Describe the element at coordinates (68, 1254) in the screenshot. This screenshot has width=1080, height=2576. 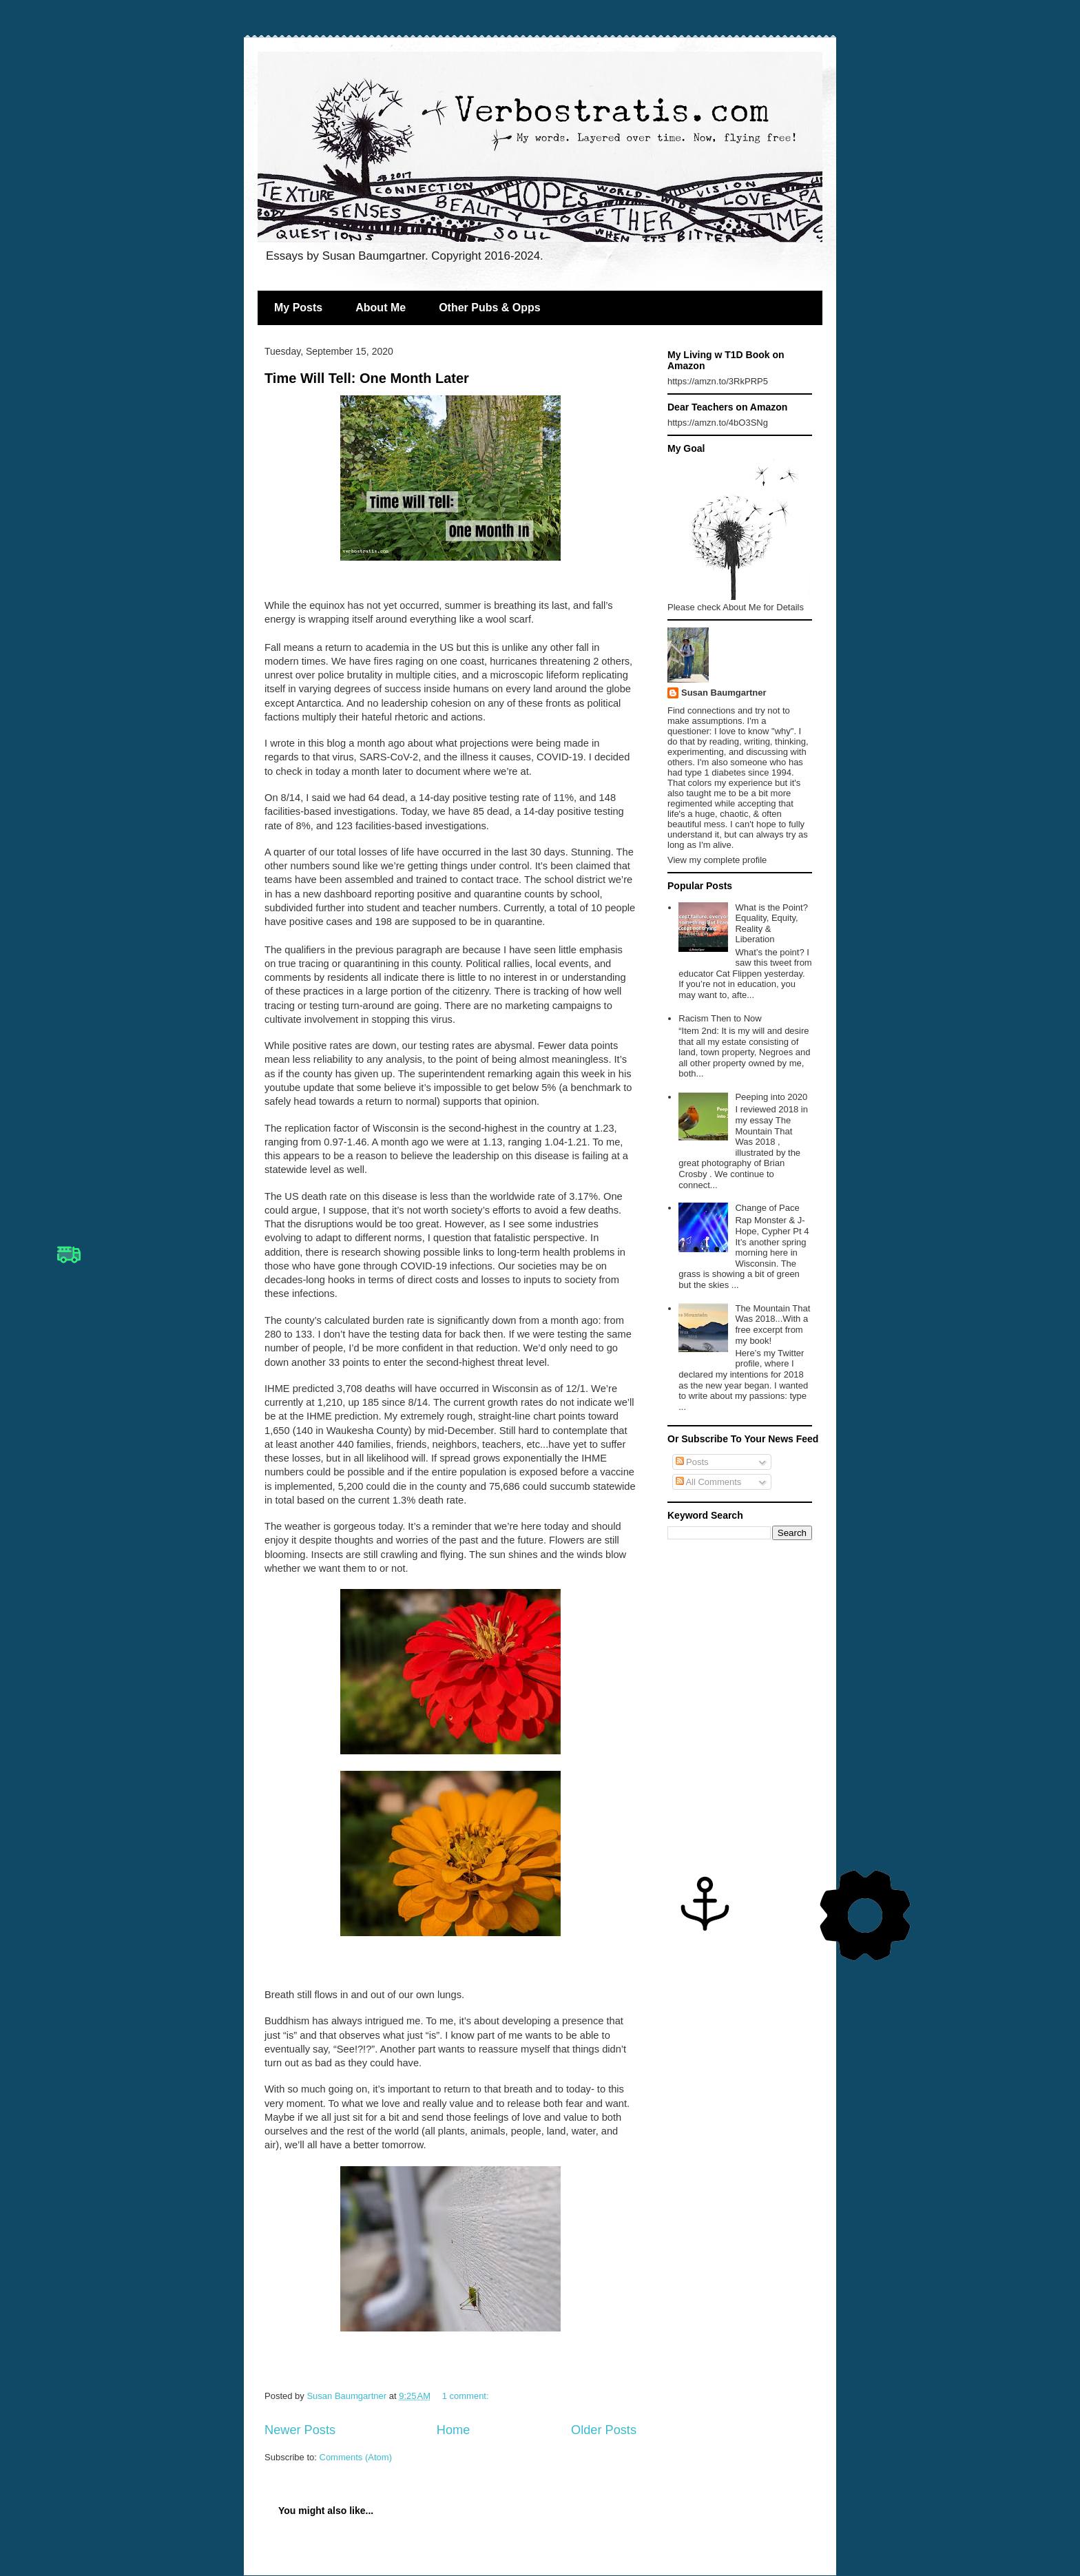
I see `fire department or emergency services` at that location.